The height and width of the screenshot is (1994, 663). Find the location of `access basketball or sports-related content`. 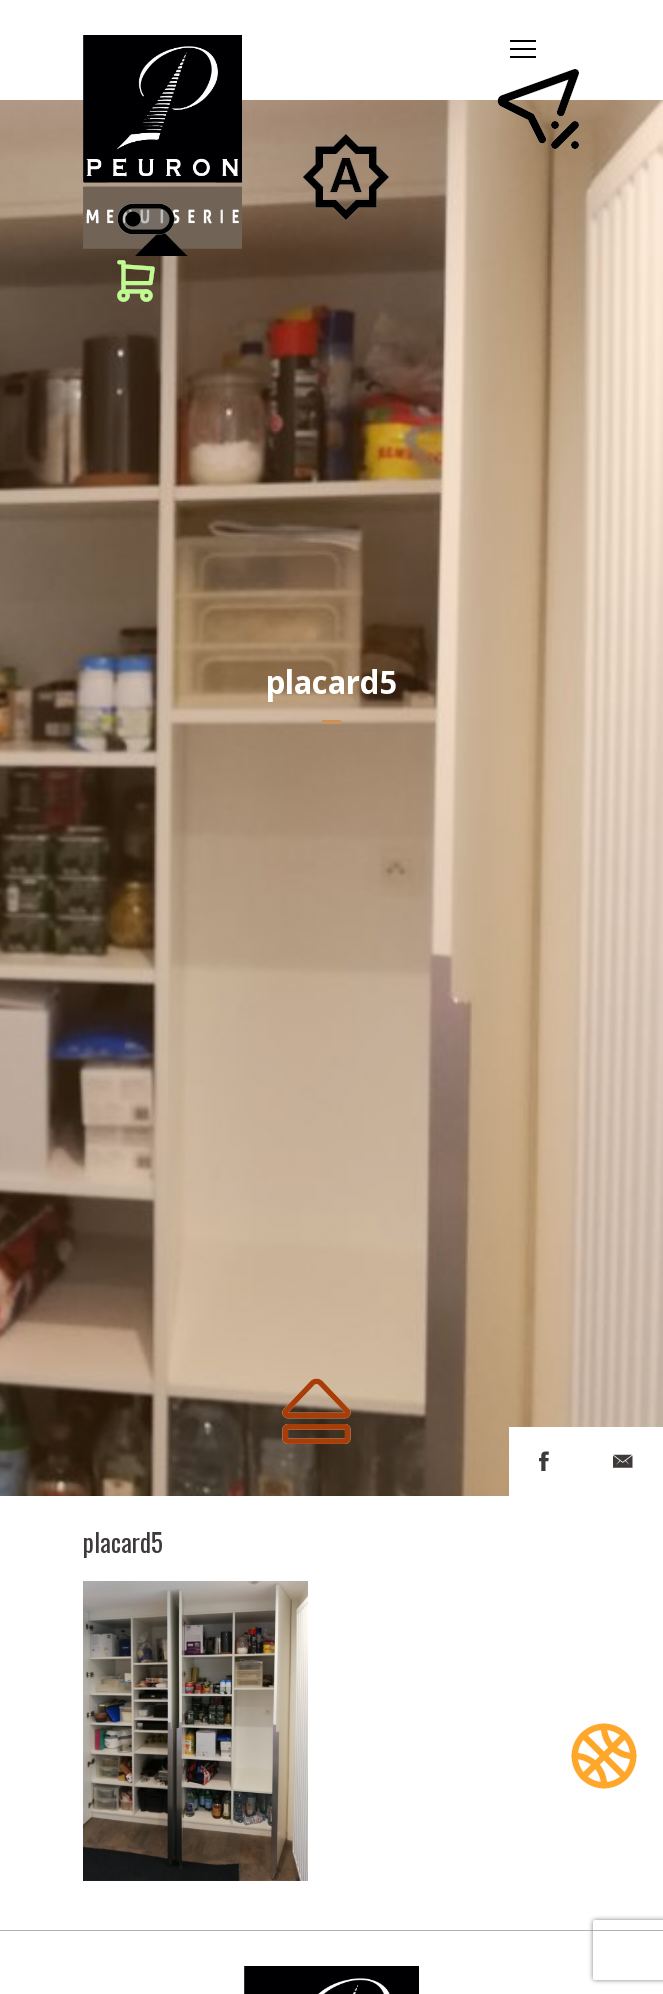

access basketball or sports-related content is located at coordinates (604, 1756).